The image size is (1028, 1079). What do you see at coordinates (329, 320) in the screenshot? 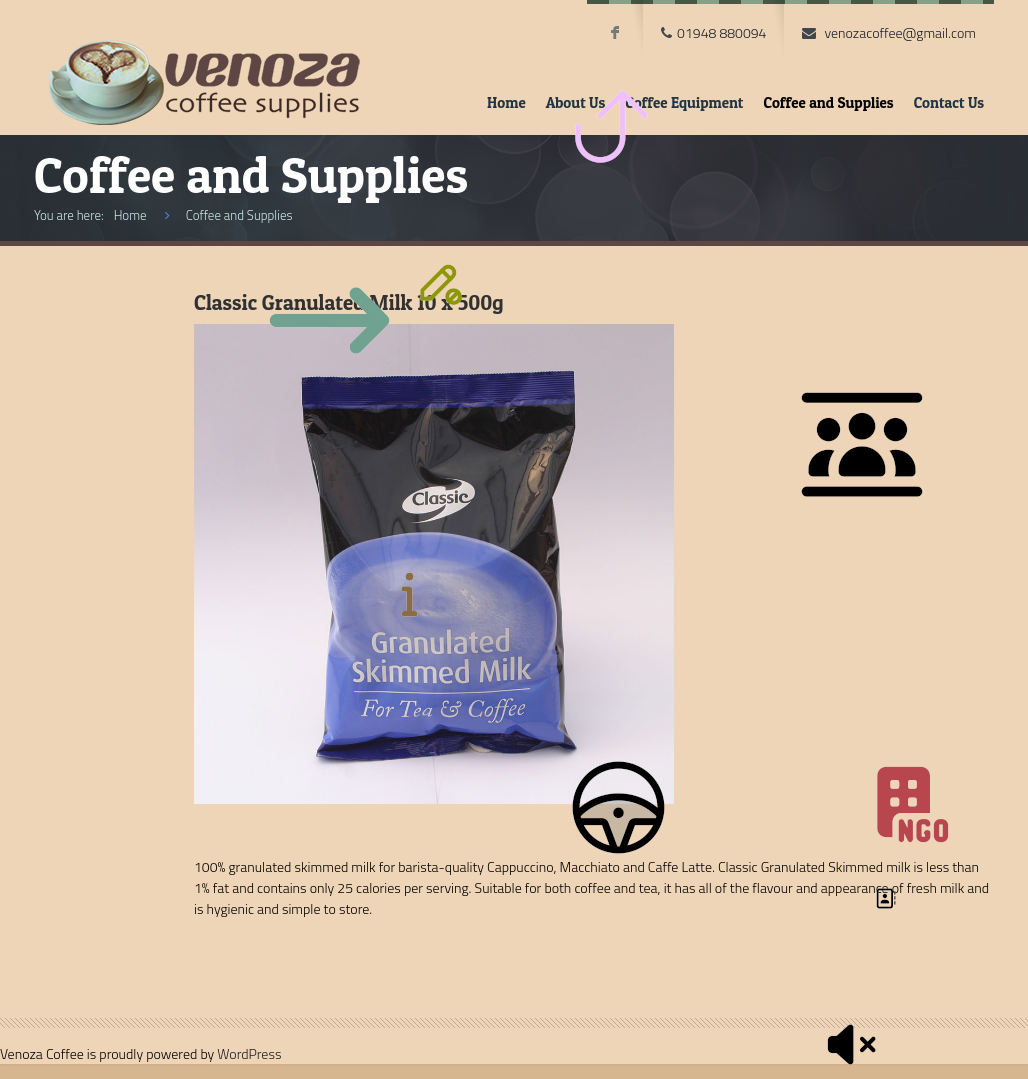
I see `continue to the next step` at bounding box center [329, 320].